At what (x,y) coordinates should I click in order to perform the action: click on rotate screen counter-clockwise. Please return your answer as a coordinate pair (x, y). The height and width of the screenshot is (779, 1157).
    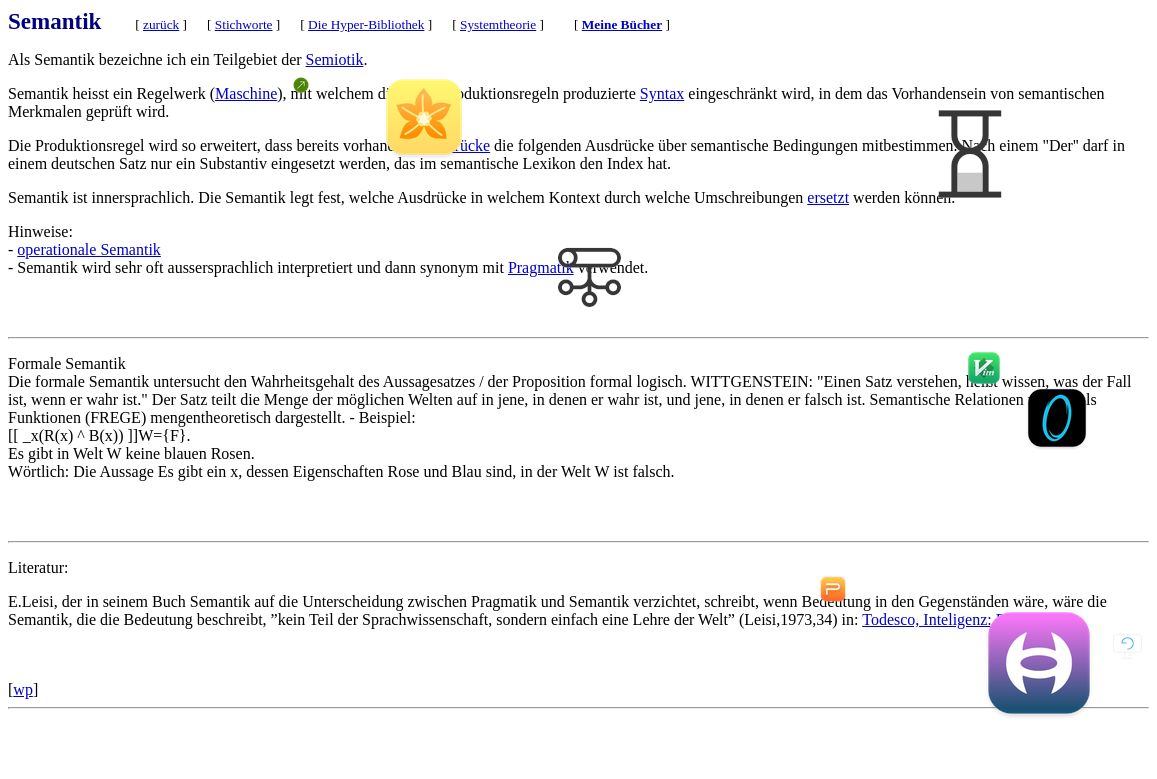
    Looking at the image, I should click on (1127, 646).